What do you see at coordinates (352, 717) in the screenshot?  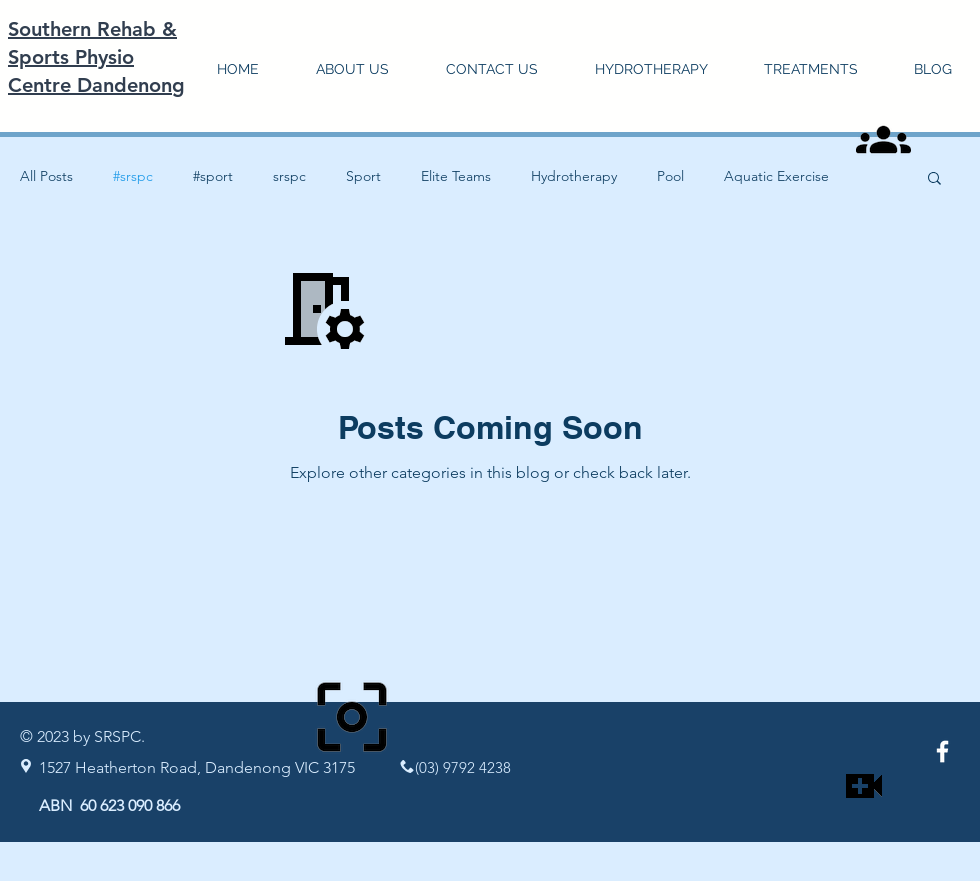 I see `center focus on camera viewfinder` at bounding box center [352, 717].